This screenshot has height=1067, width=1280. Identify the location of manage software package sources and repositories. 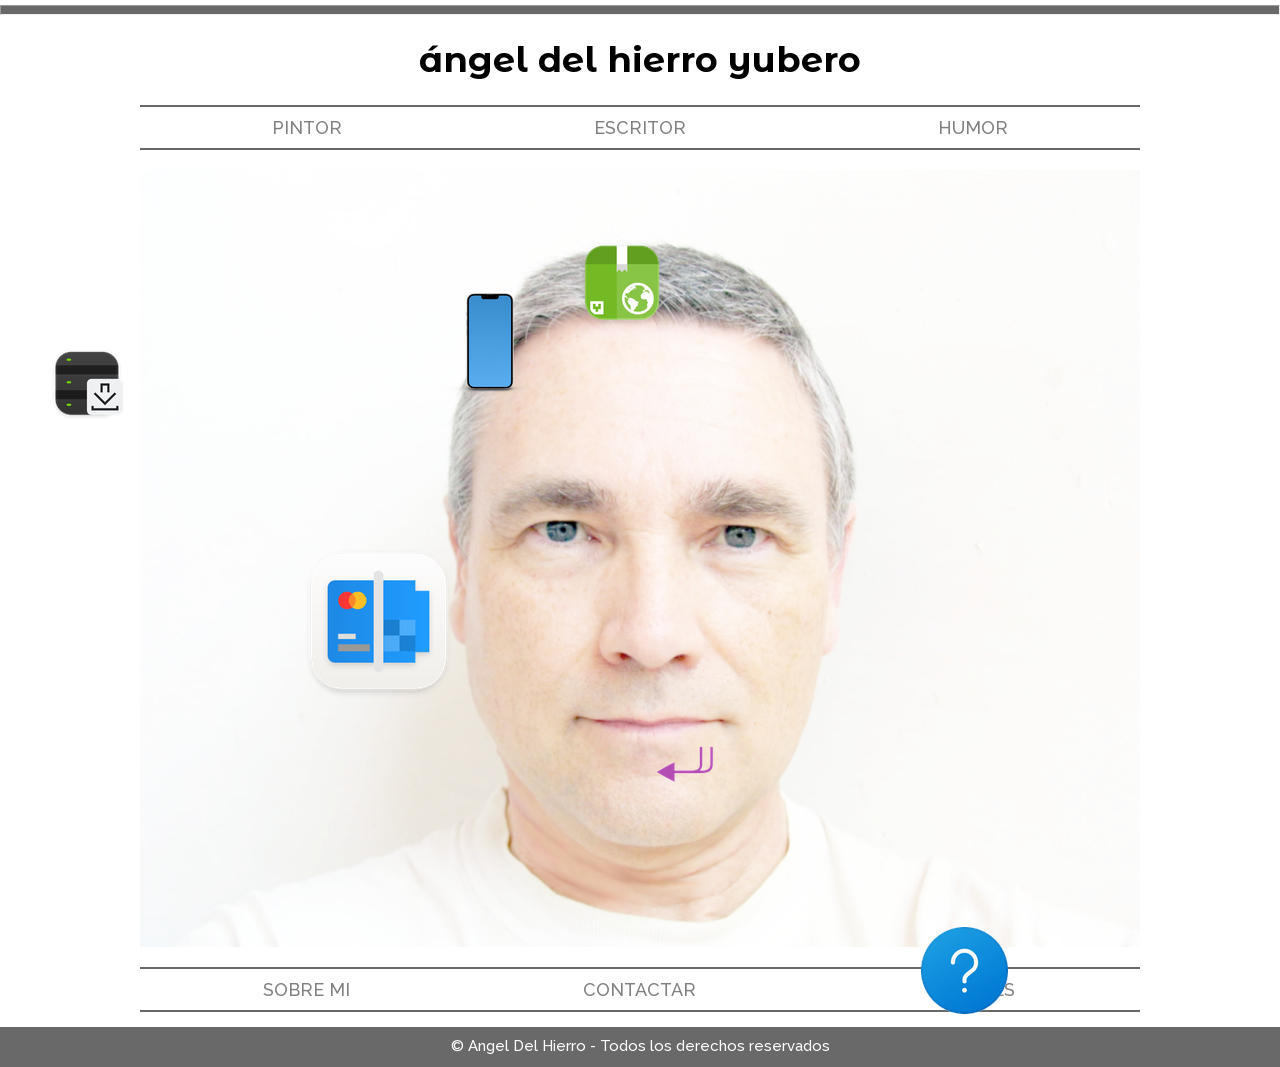
(622, 284).